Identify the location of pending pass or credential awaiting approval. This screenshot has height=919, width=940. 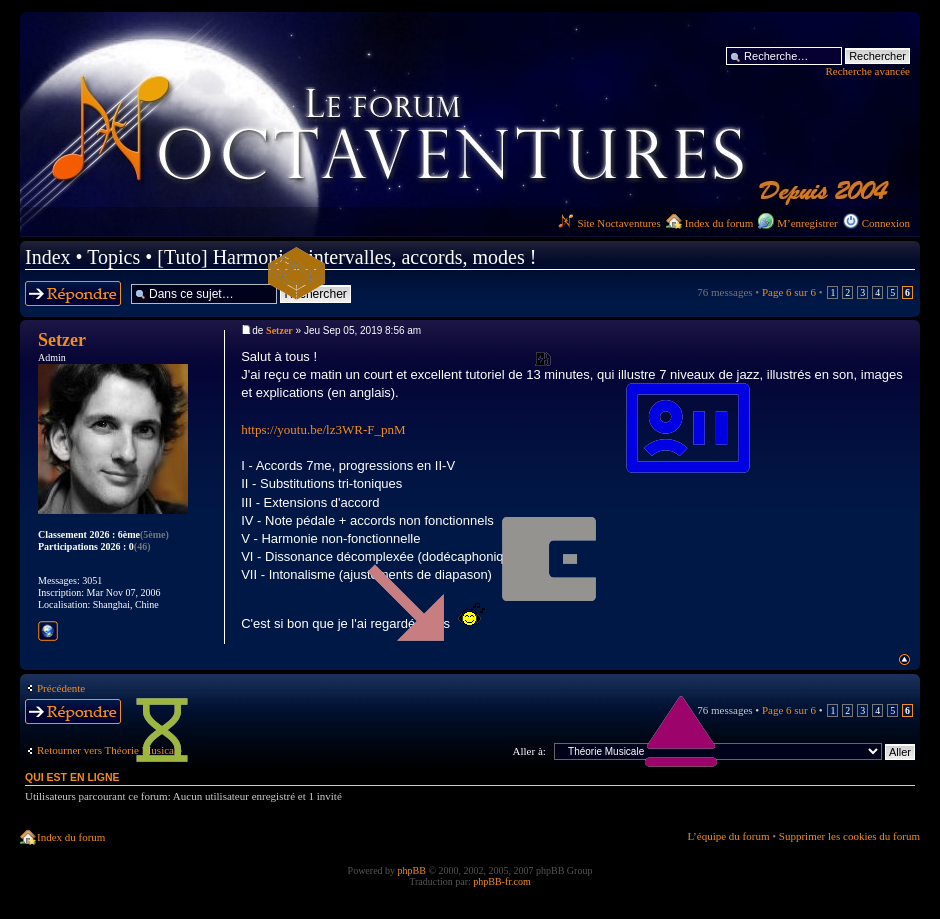
(688, 428).